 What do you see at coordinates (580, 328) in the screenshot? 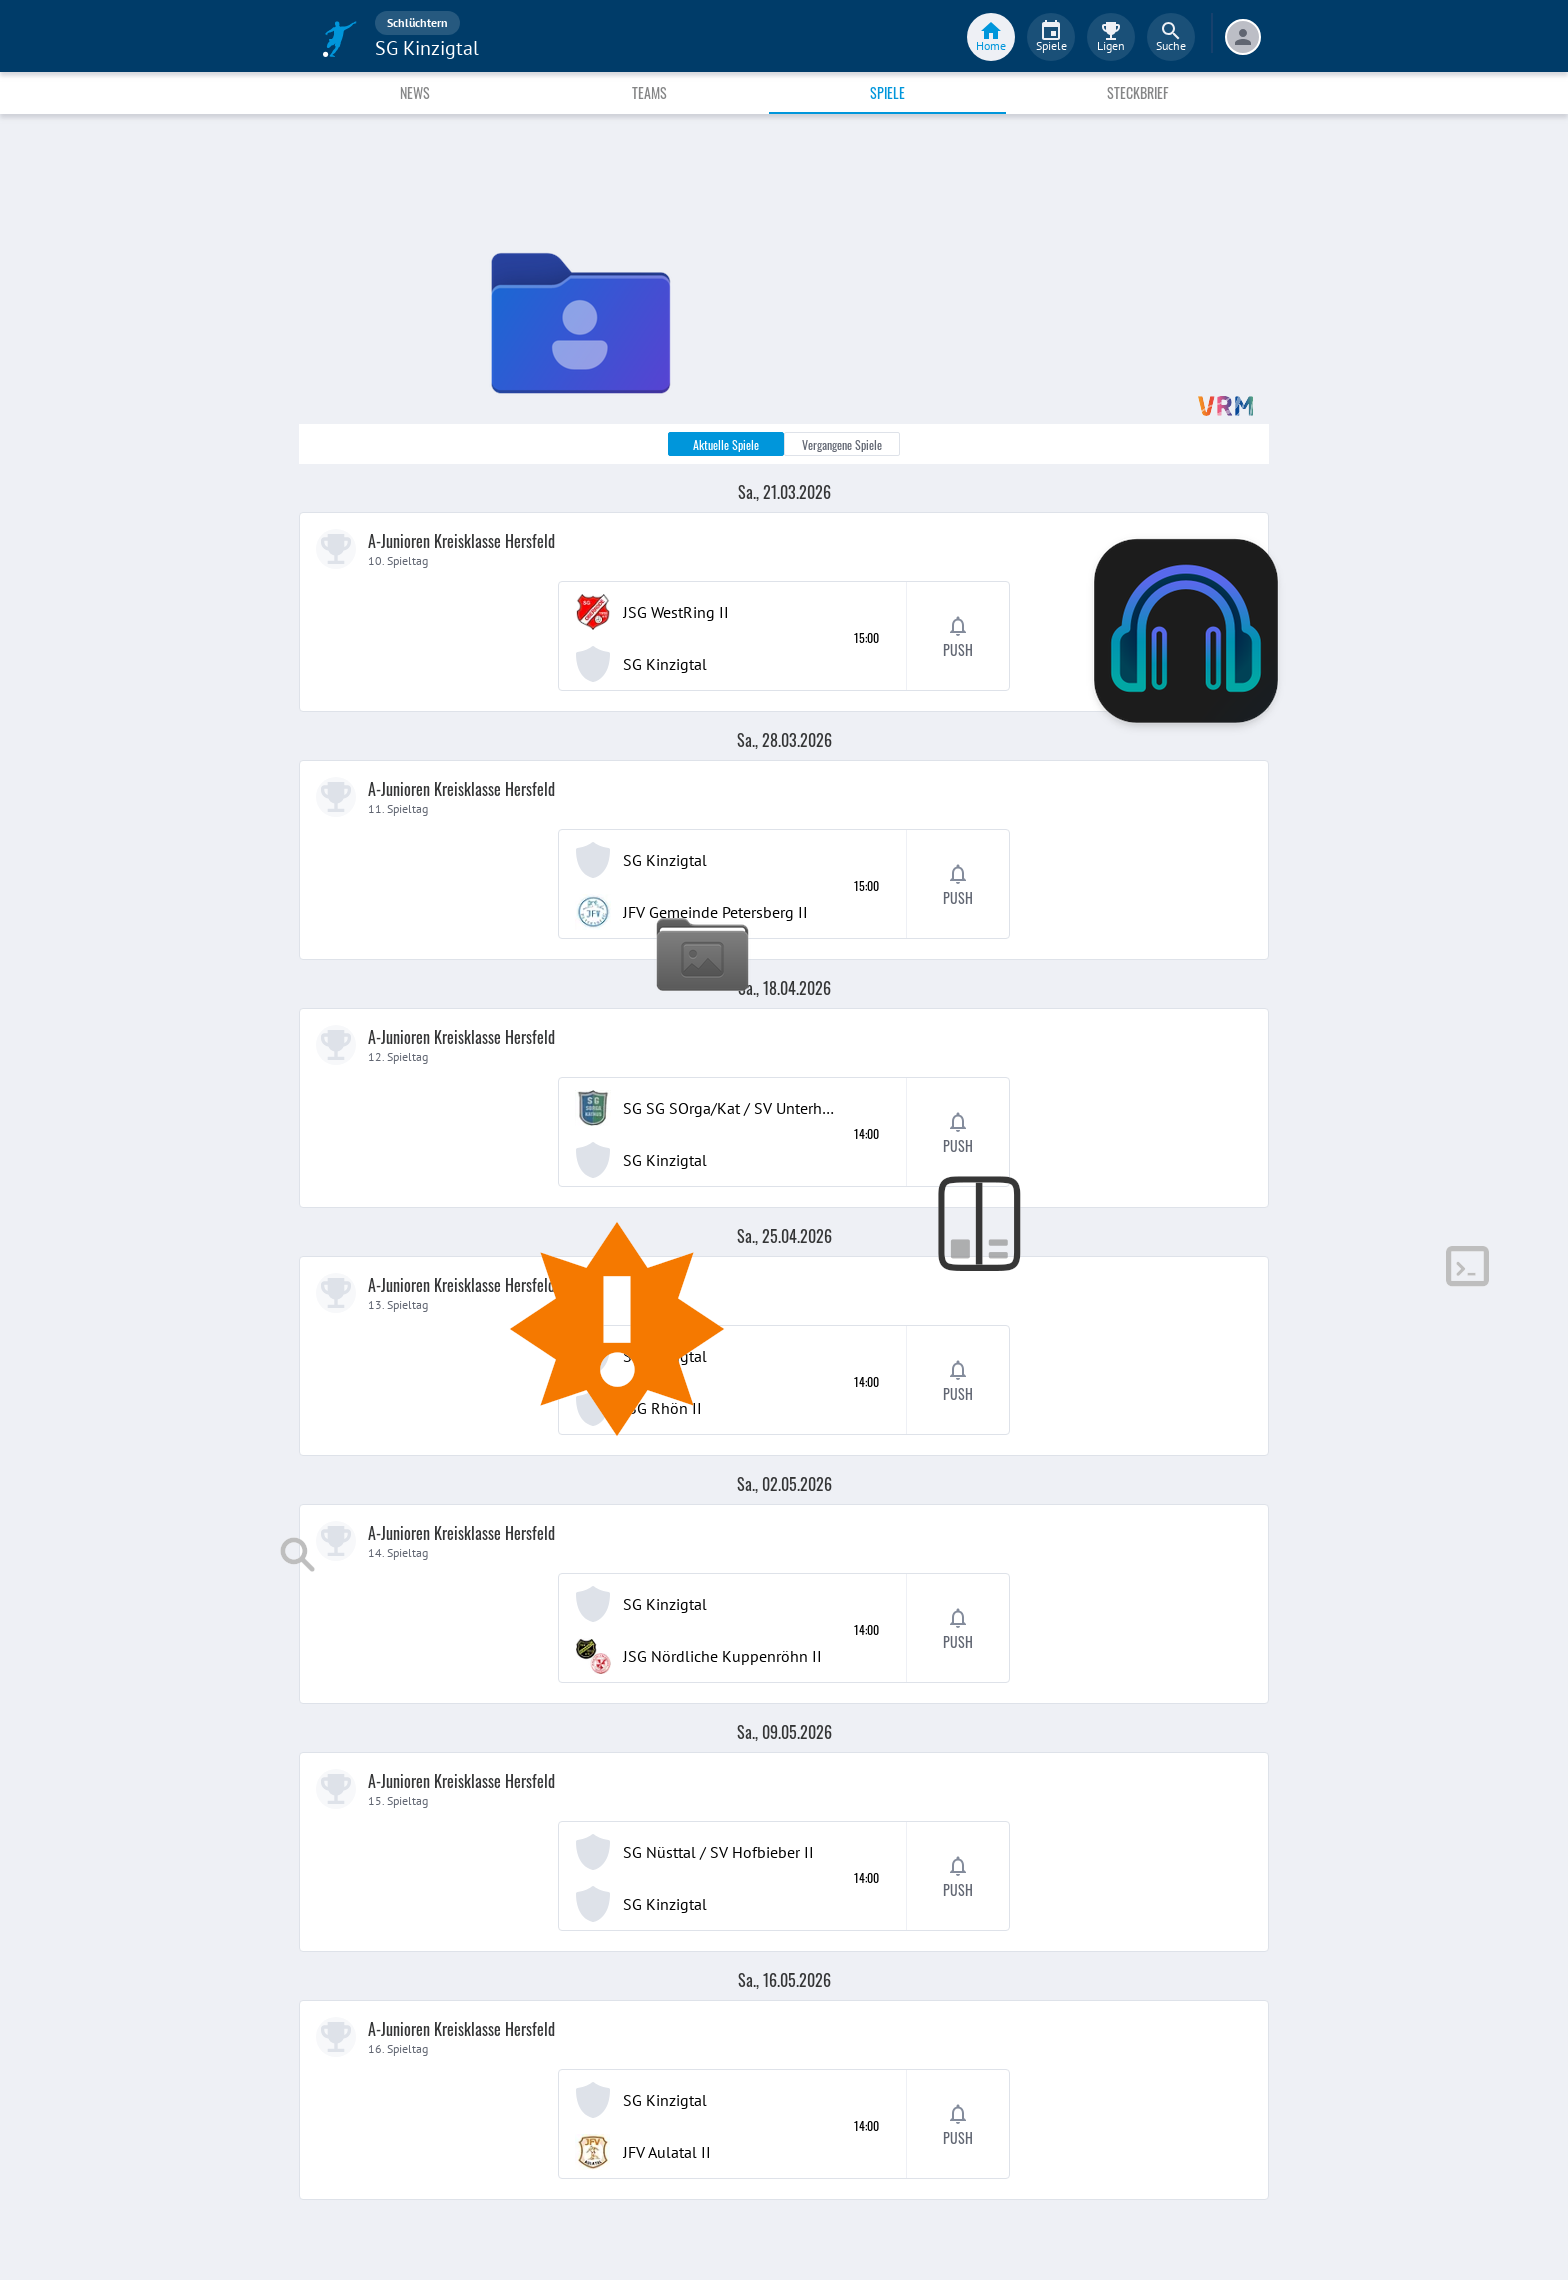
I see `open user profile folder` at bounding box center [580, 328].